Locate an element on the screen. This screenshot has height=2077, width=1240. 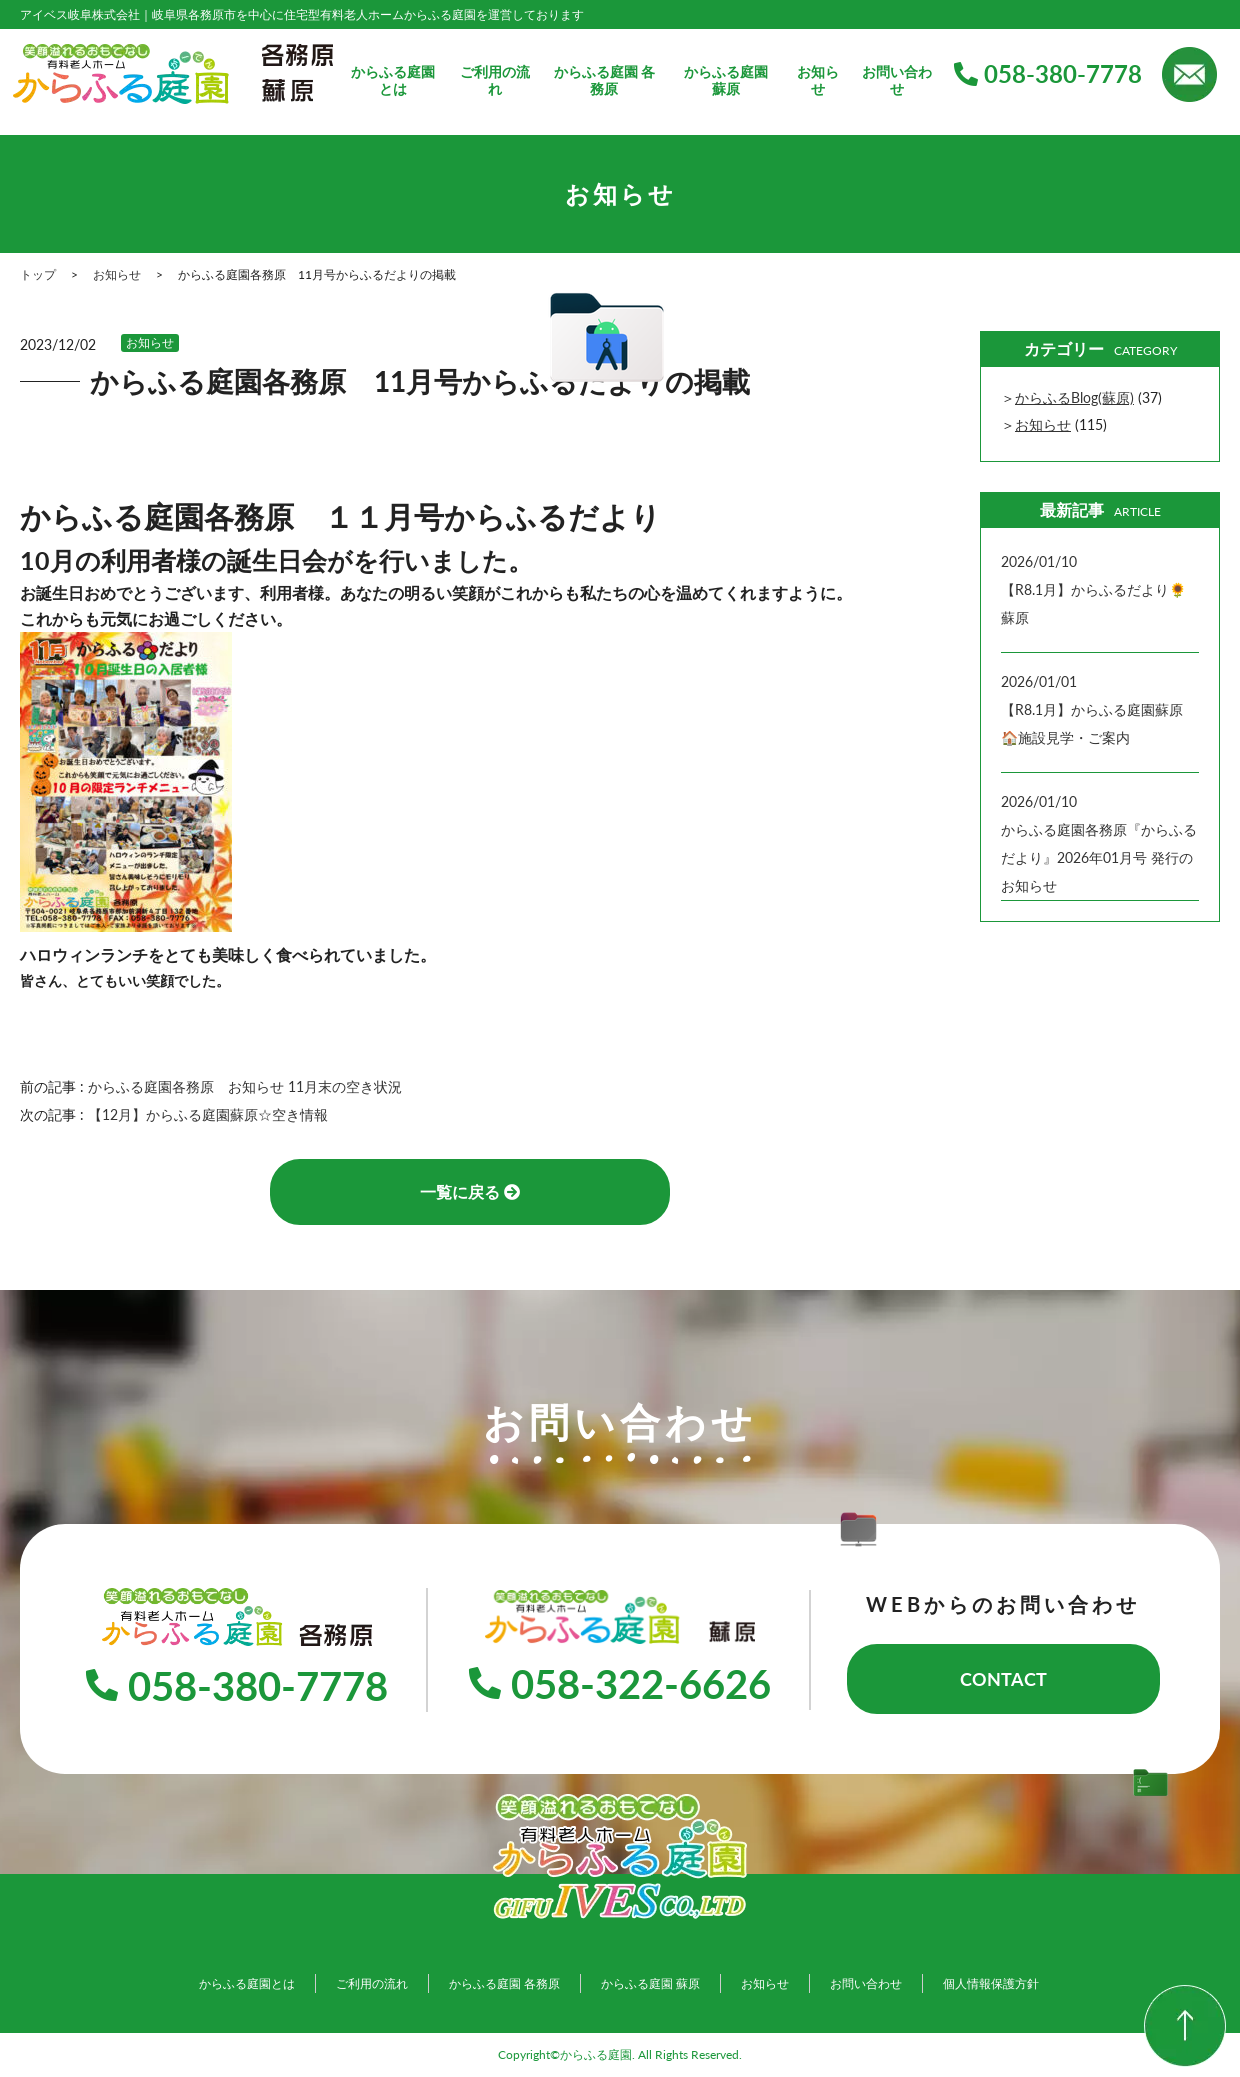
open android studio projects folder is located at coordinates (606, 340).